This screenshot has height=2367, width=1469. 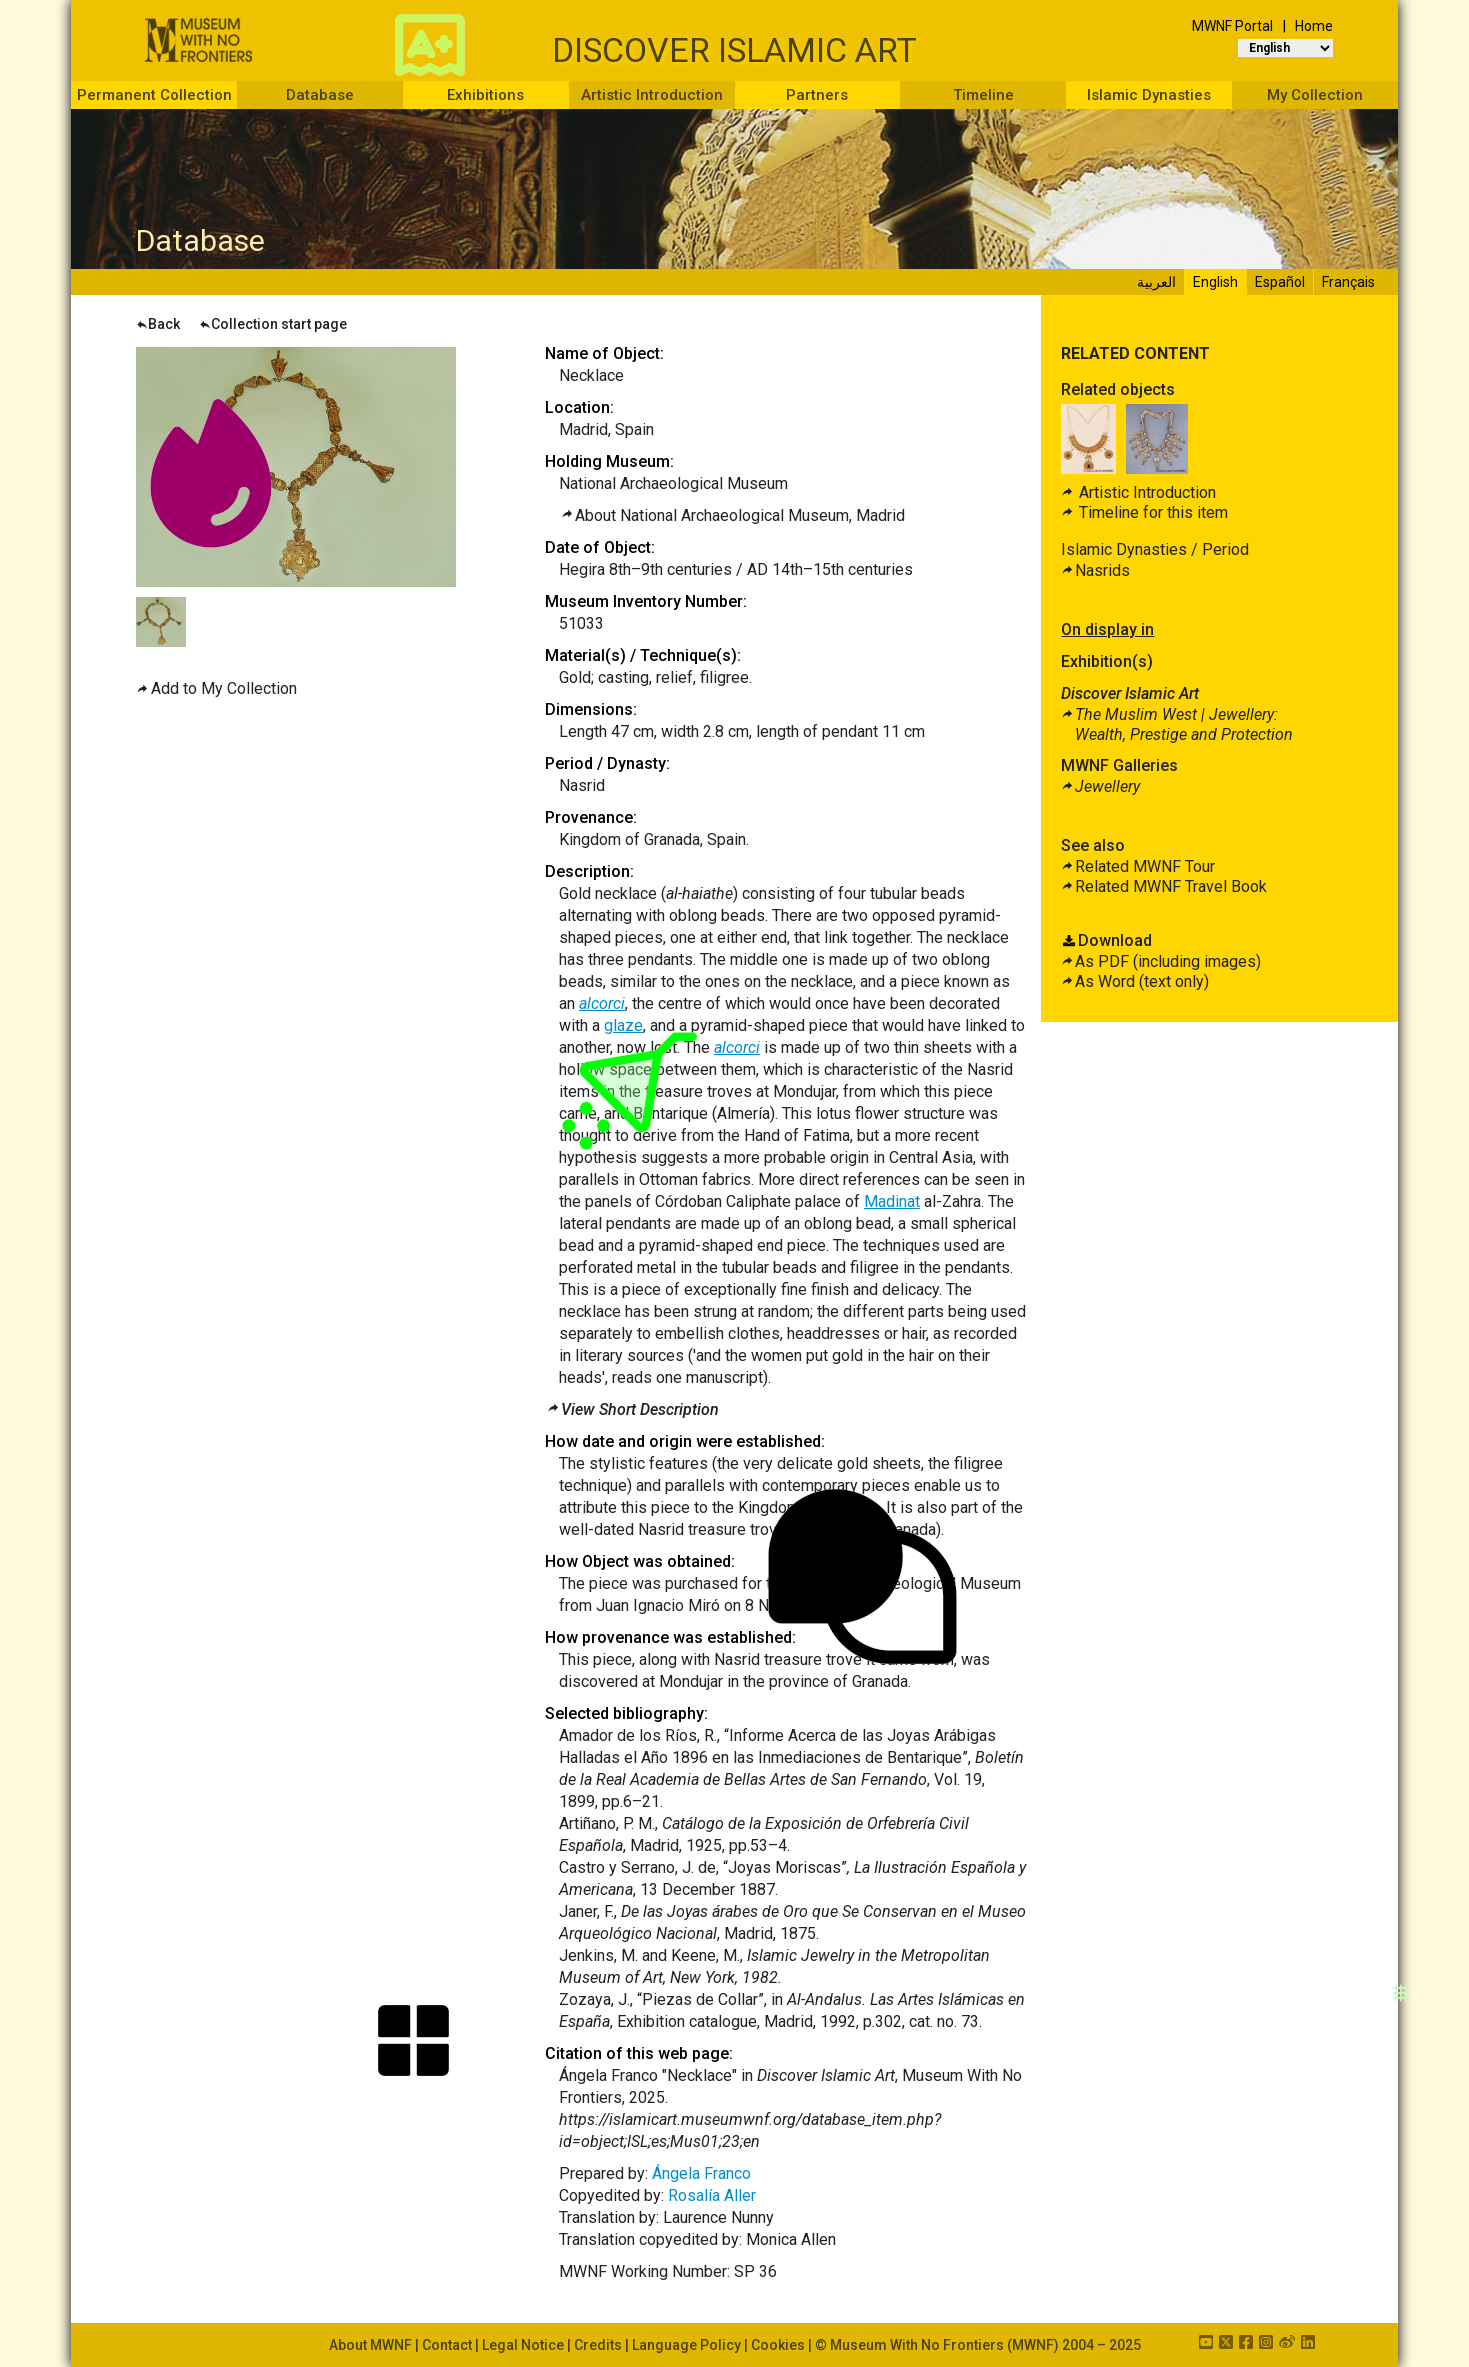 I want to click on view exam or test results, so click(x=430, y=44).